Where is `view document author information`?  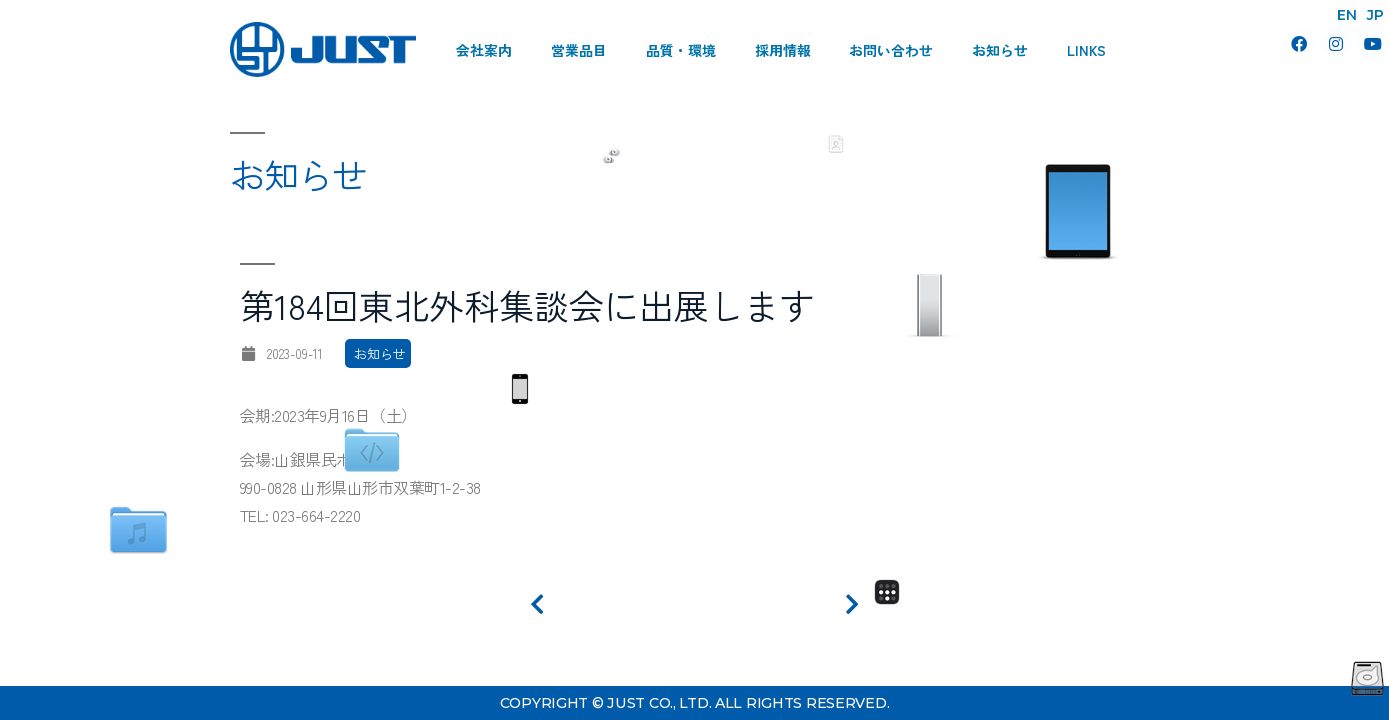
view document author information is located at coordinates (836, 144).